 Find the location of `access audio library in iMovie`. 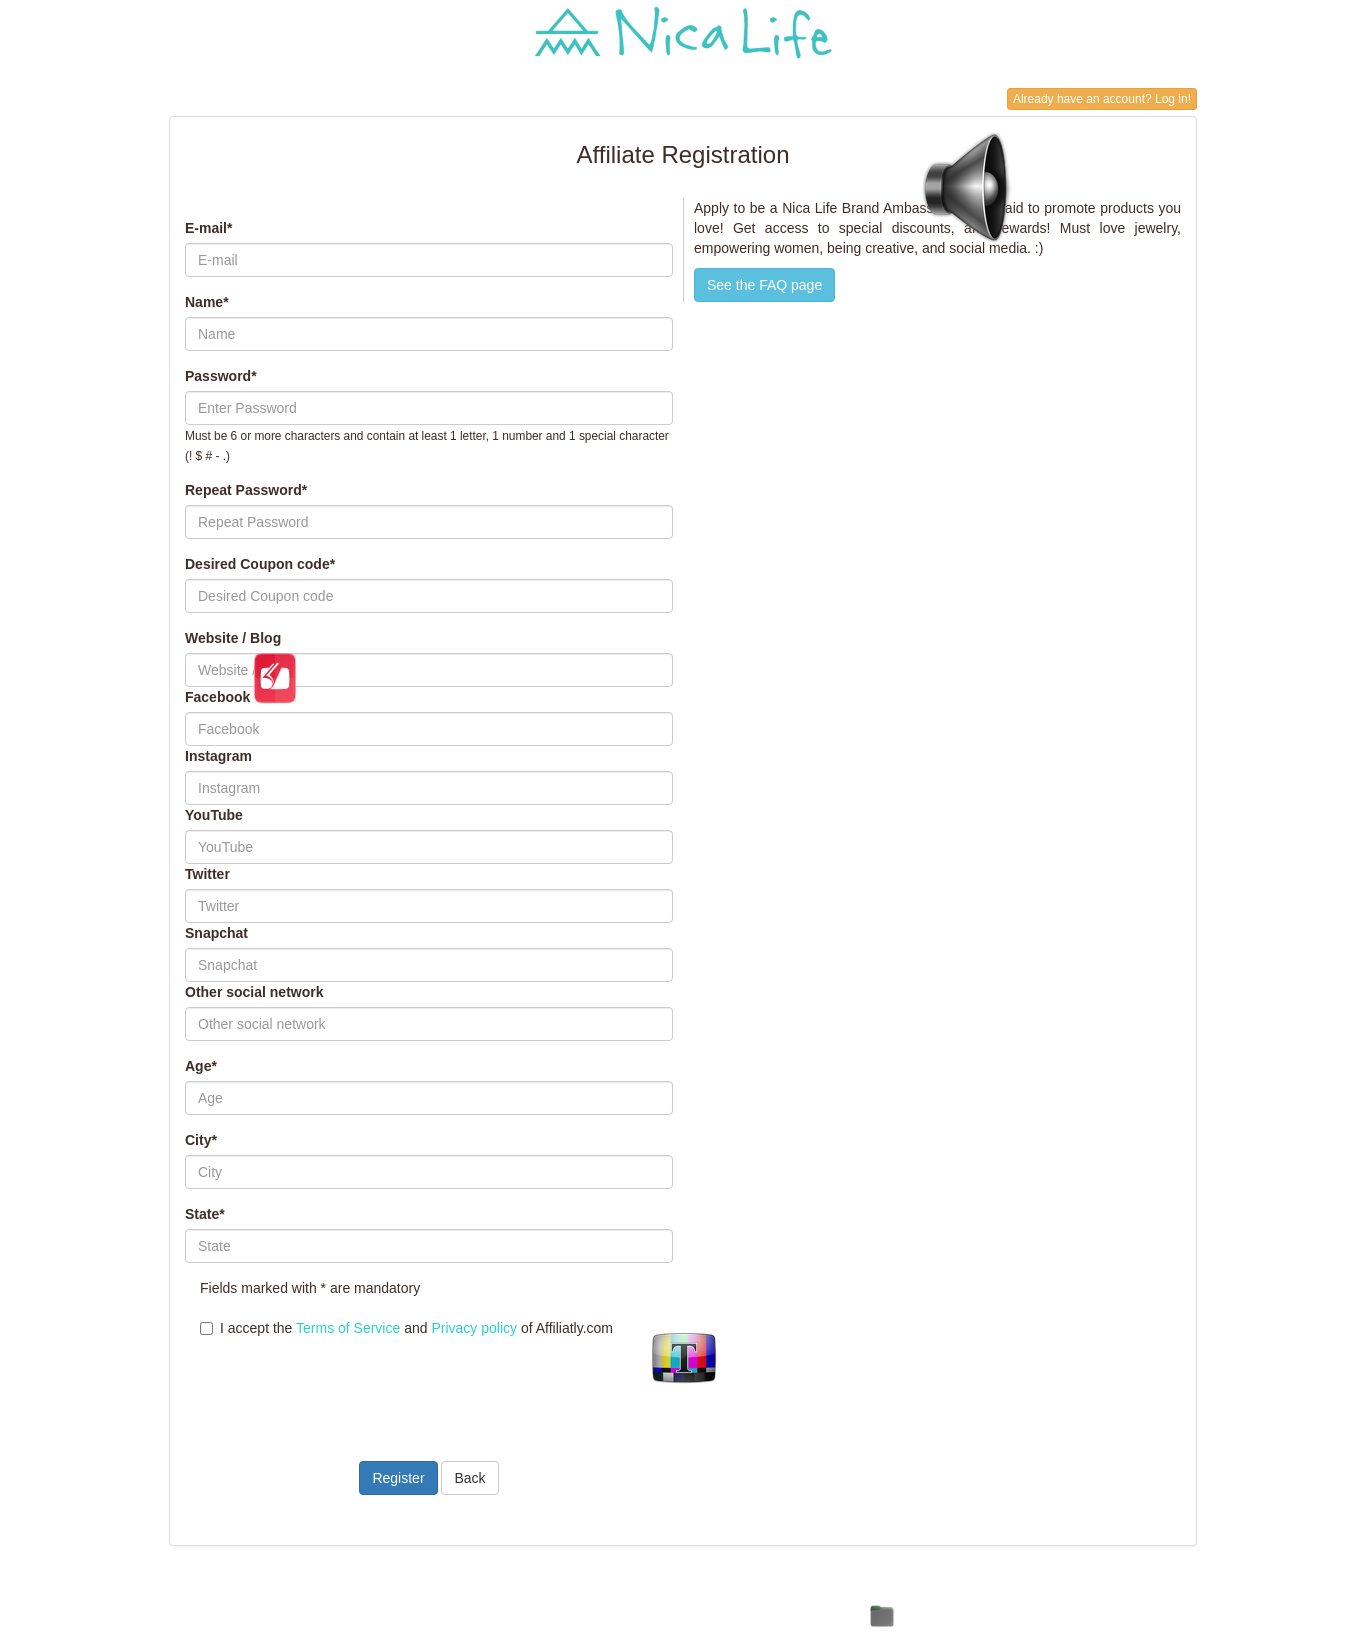

access audio library in iMovie is located at coordinates (967, 187).